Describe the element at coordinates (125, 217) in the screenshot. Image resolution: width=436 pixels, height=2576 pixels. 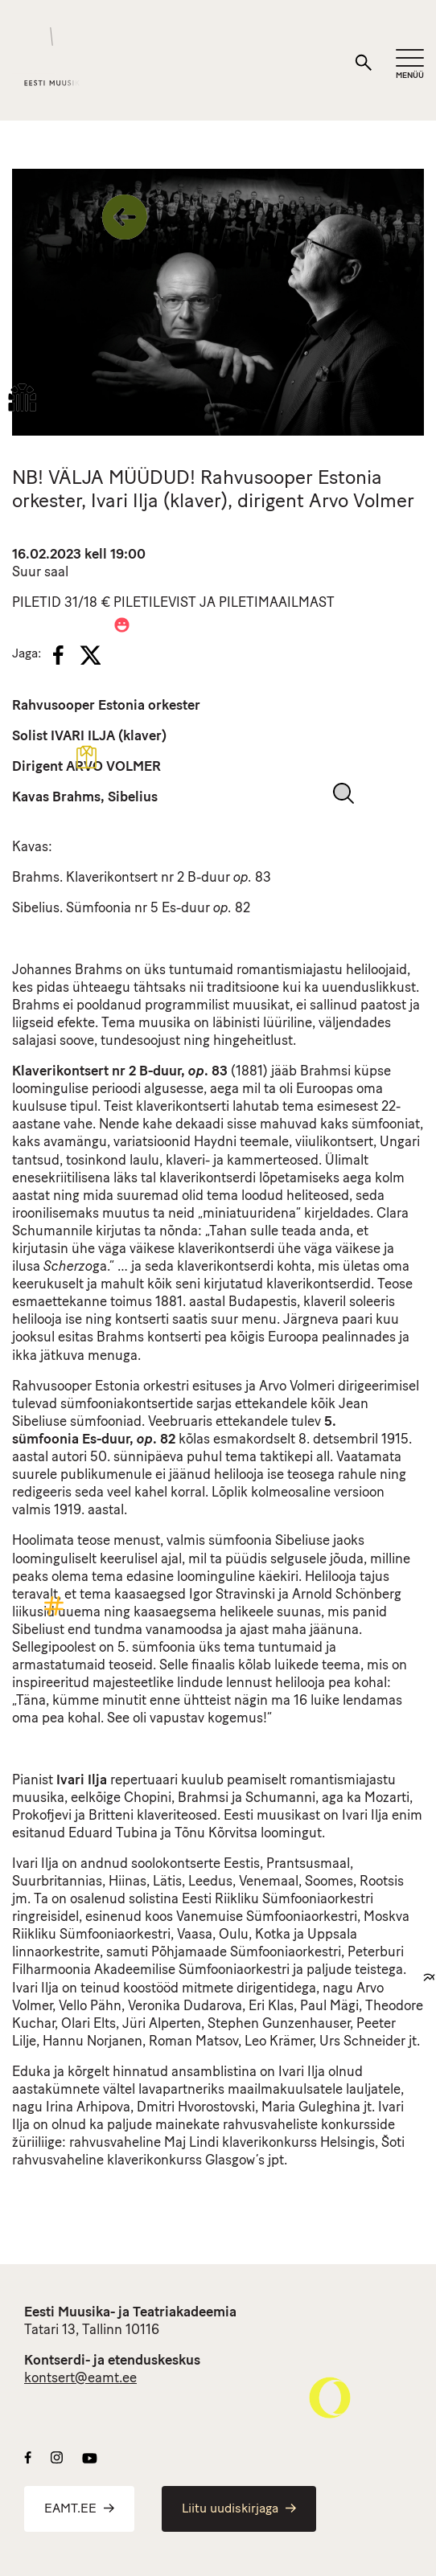
I see `go back to the previous screen` at that location.